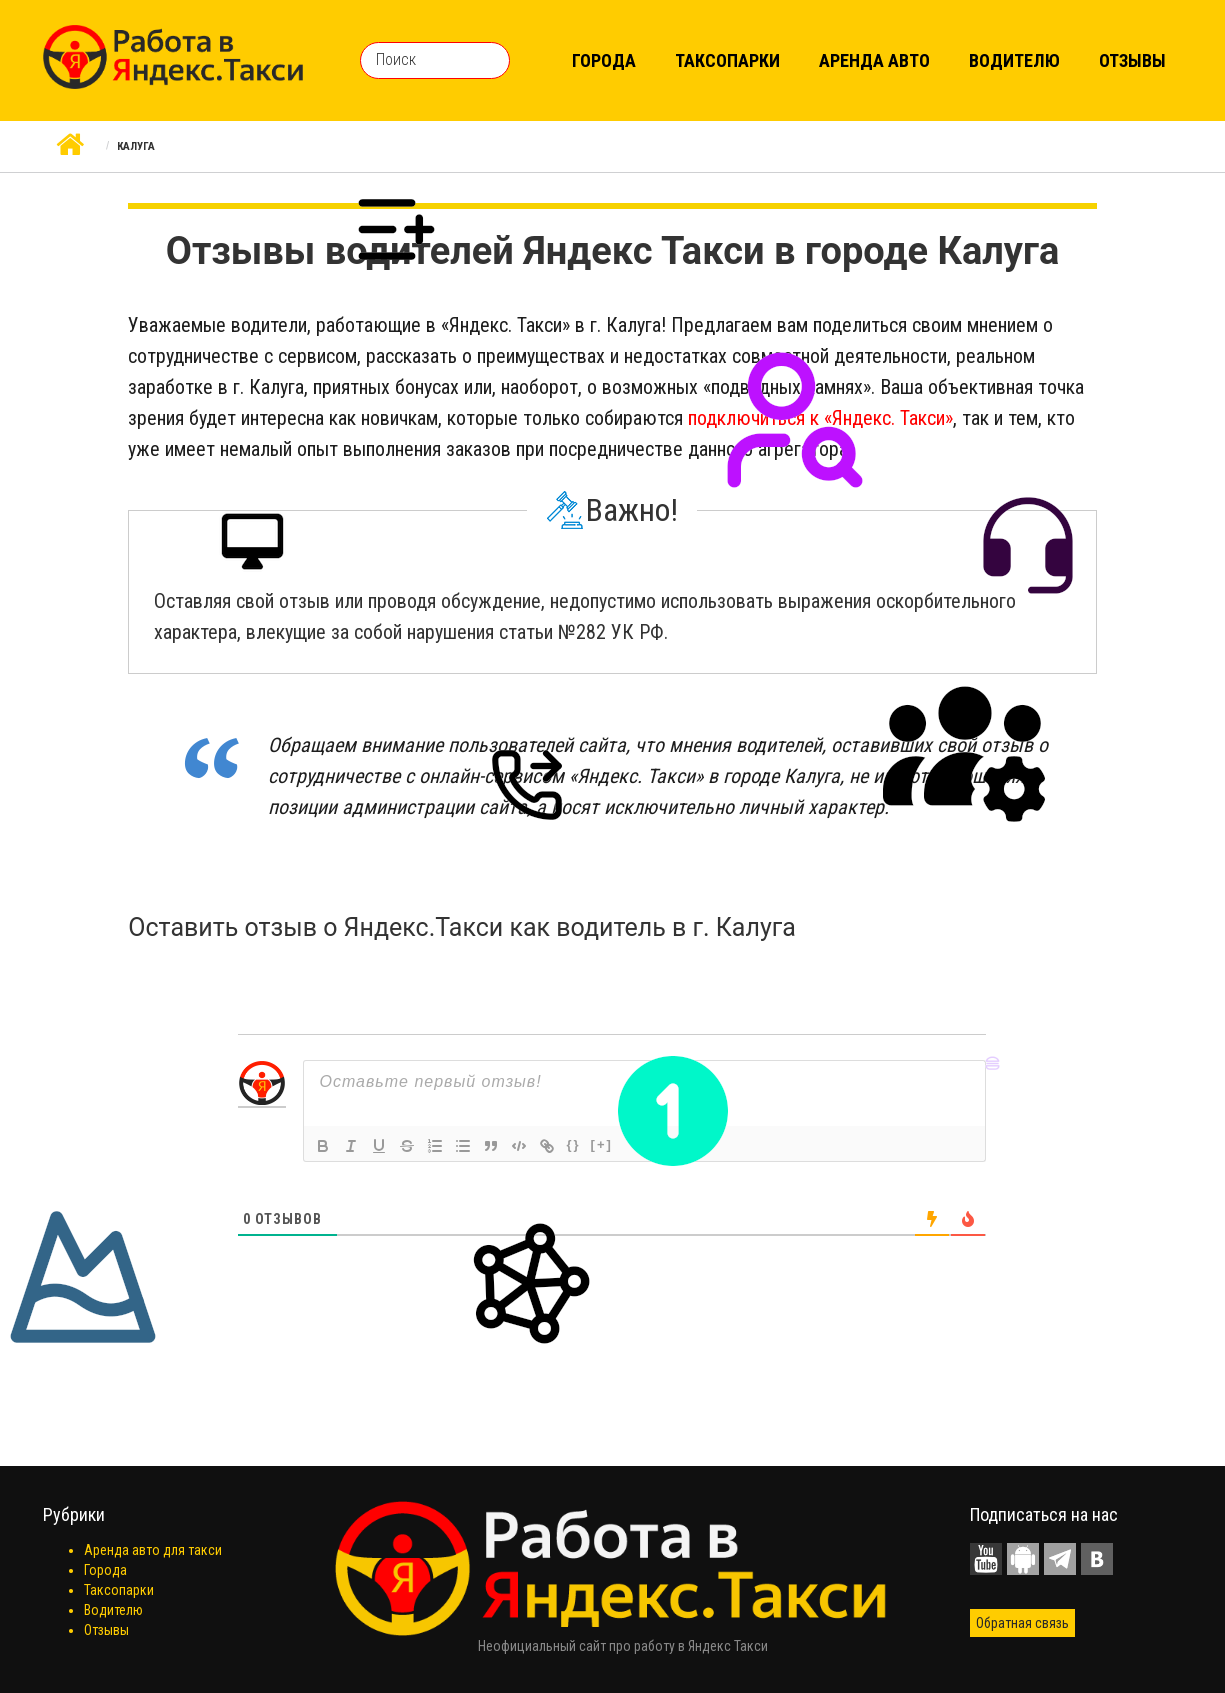 This screenshot has height=1693, width=1225. I want to click on search for a user or contact, so click(795, 420).